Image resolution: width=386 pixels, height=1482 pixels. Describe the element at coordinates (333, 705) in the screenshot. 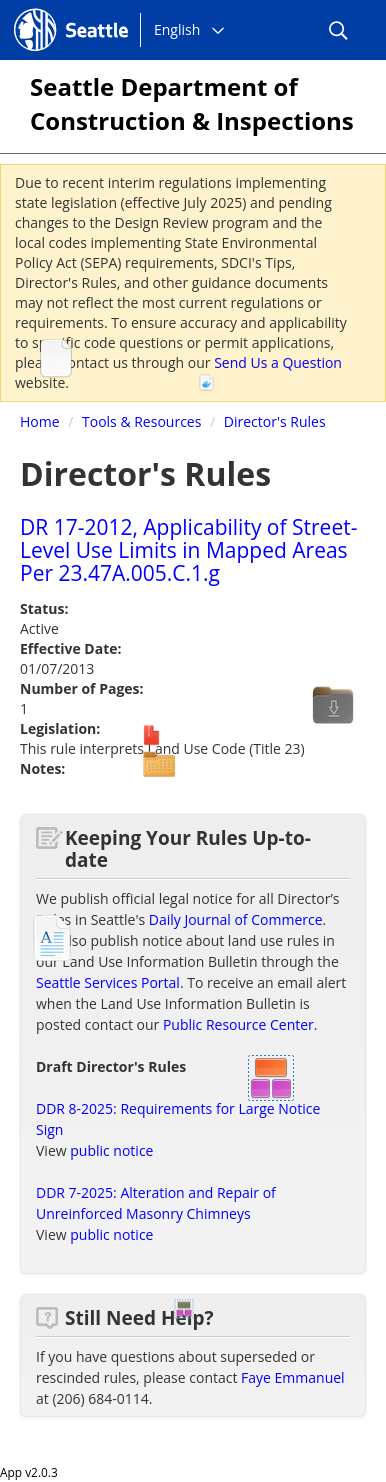

I see `open downloads folder` at that location.